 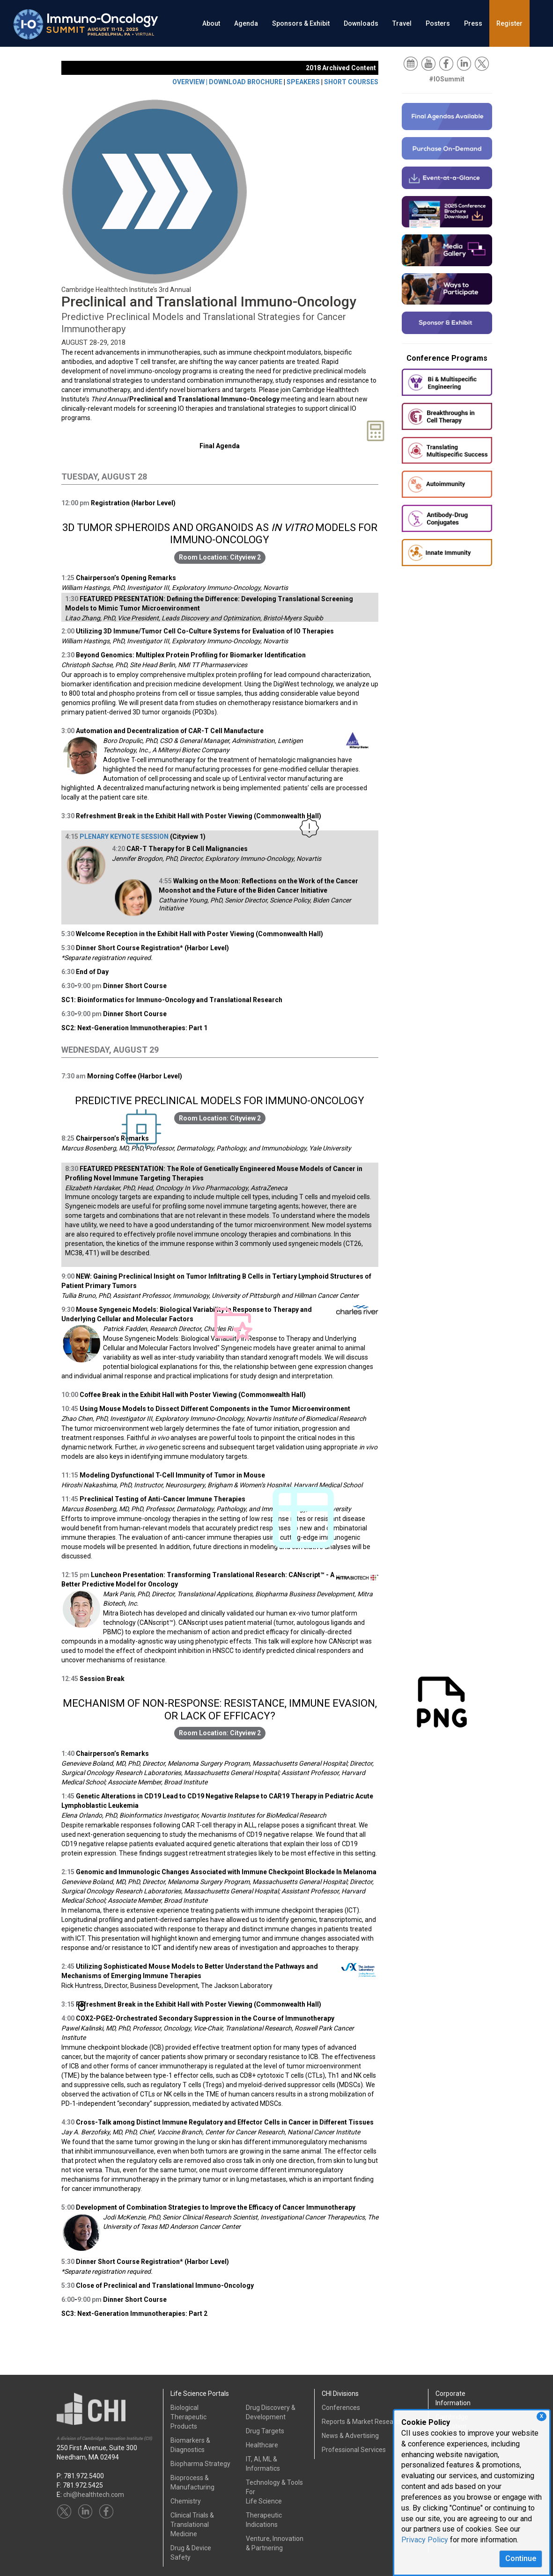 What do you see at coordinates (441, 1704) in the screenshot?
I see `view or open a PNG image file` at bounding box center [441, 1704].